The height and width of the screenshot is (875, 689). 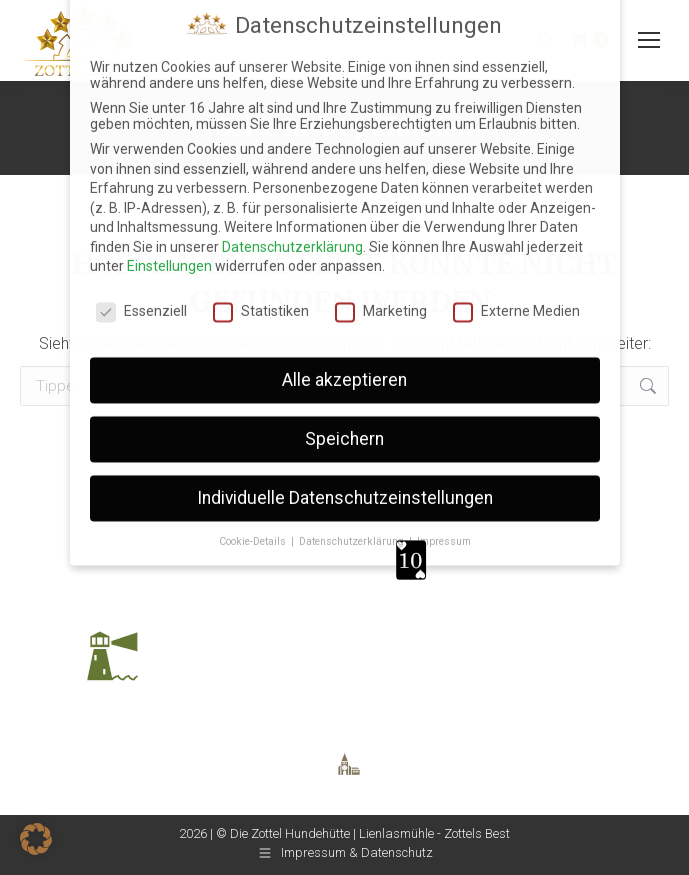 What do you see at coordinates (411, 560) in the screenshot?
I see `ten of hearts playing card` at bounding box center [411, 560].